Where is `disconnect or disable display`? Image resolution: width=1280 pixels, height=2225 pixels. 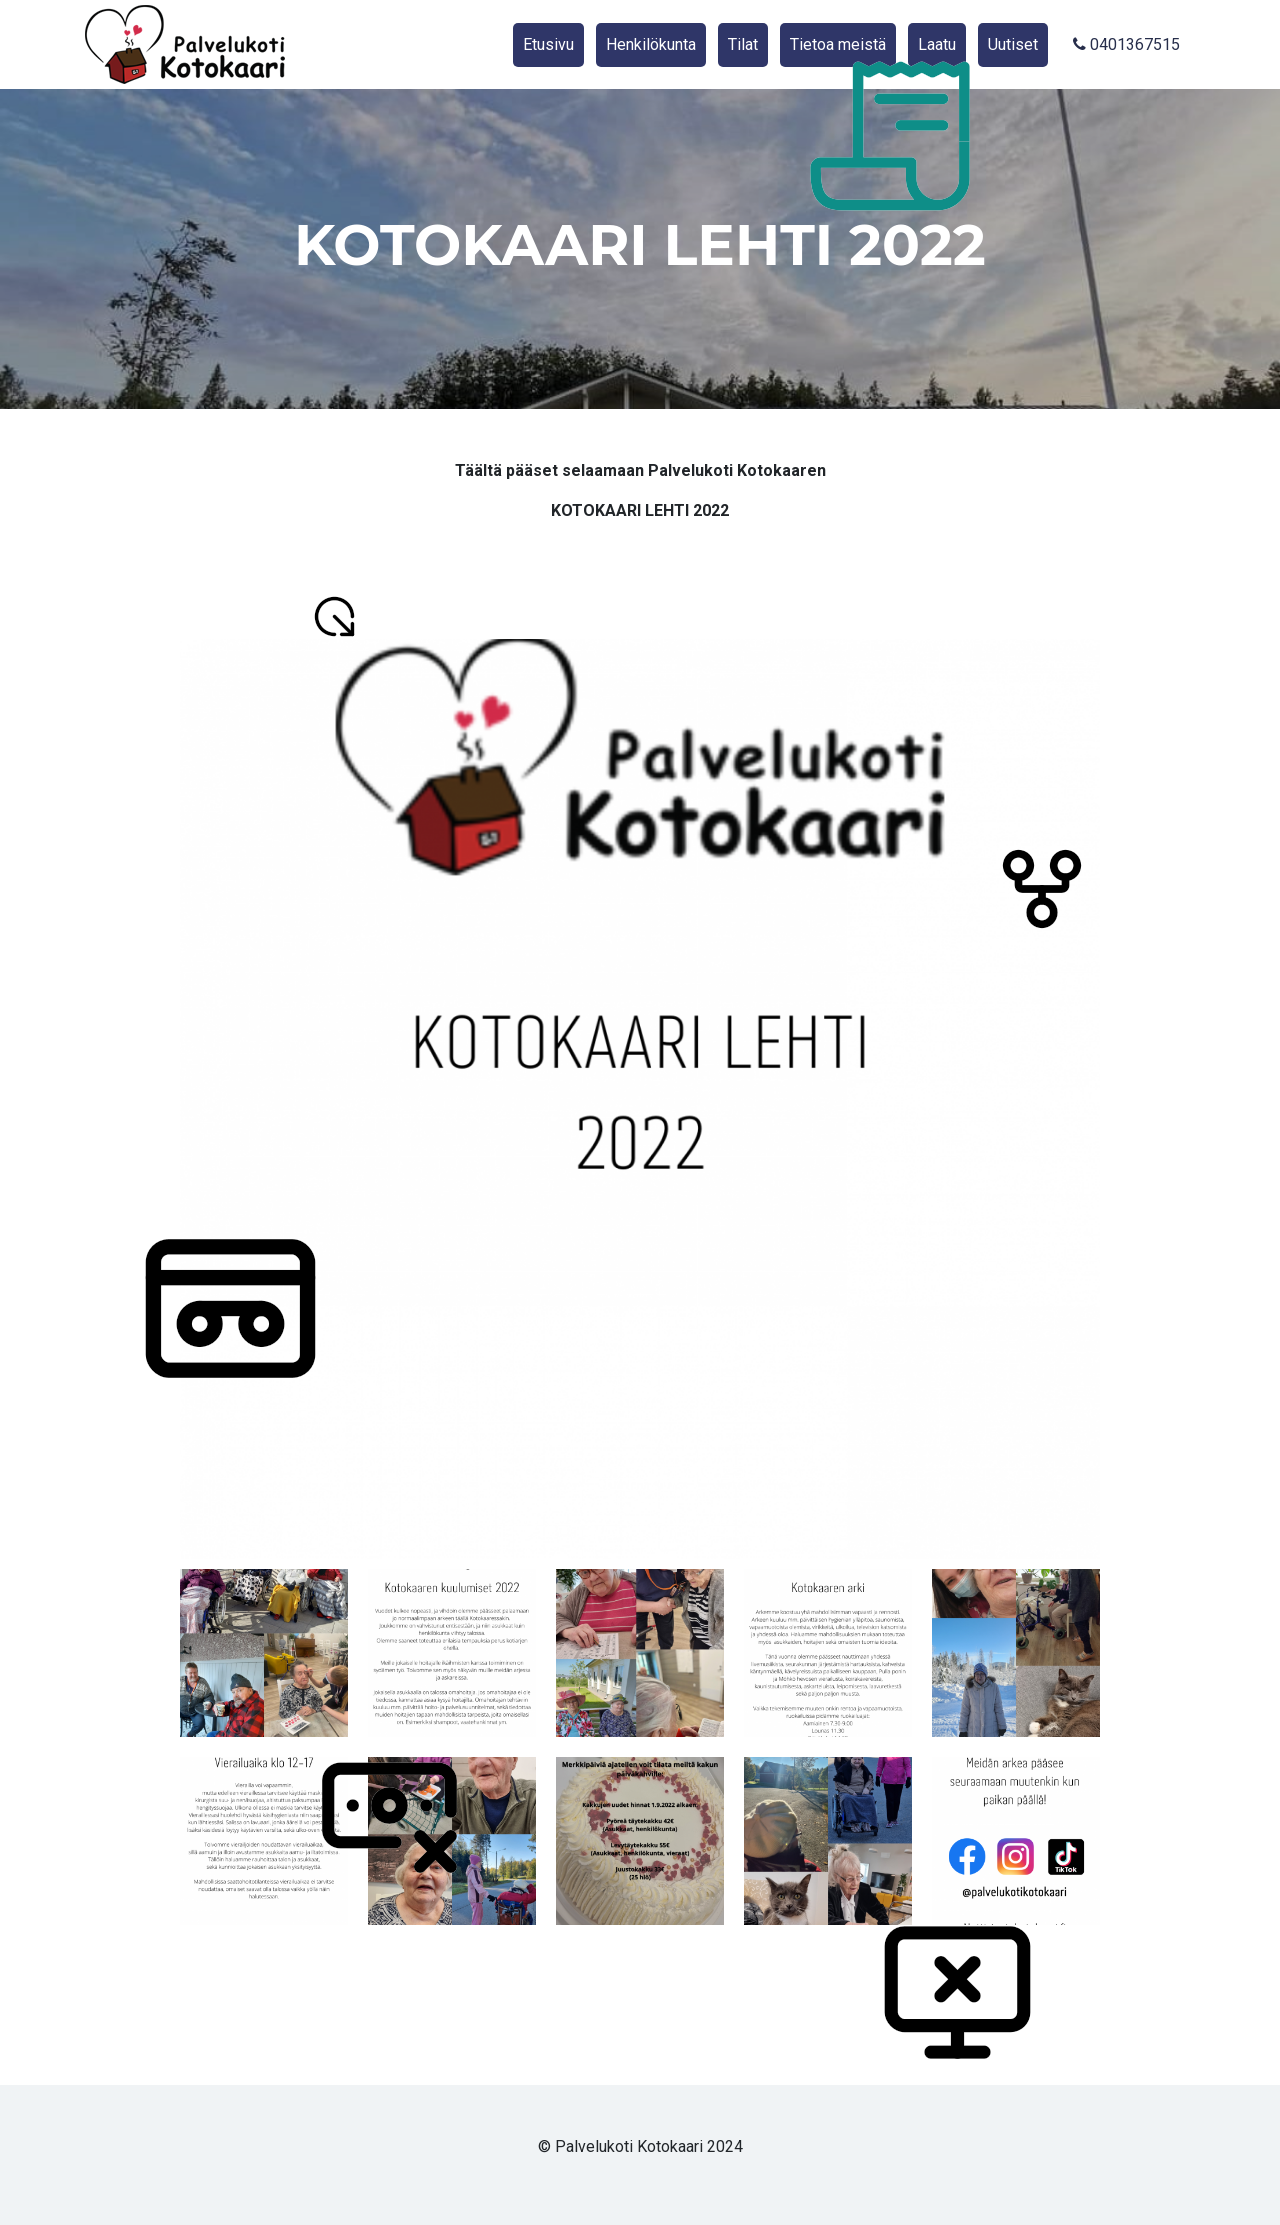
disconnect or disable display is located at coordinates (957, 1992).